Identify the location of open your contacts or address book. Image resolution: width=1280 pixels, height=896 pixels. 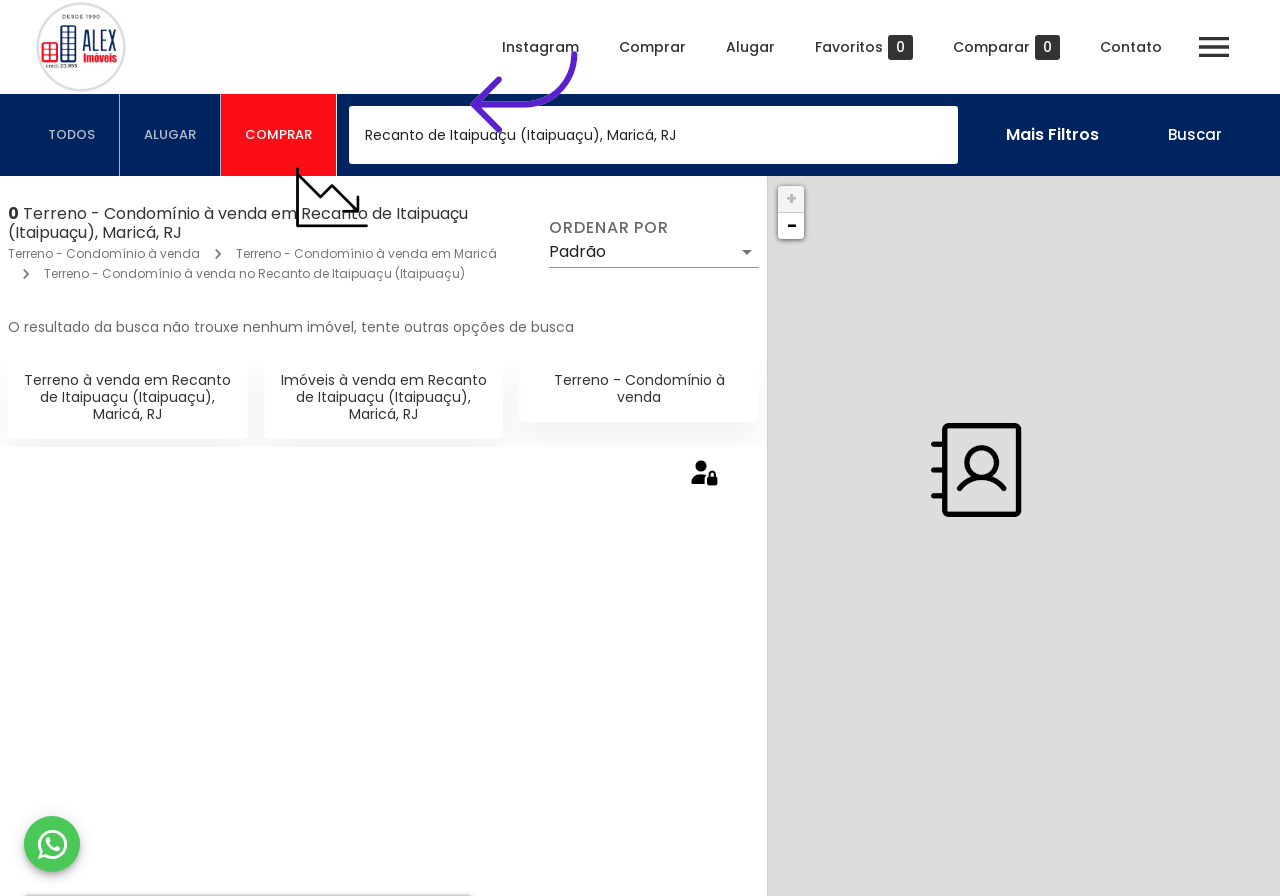
(978, 470).